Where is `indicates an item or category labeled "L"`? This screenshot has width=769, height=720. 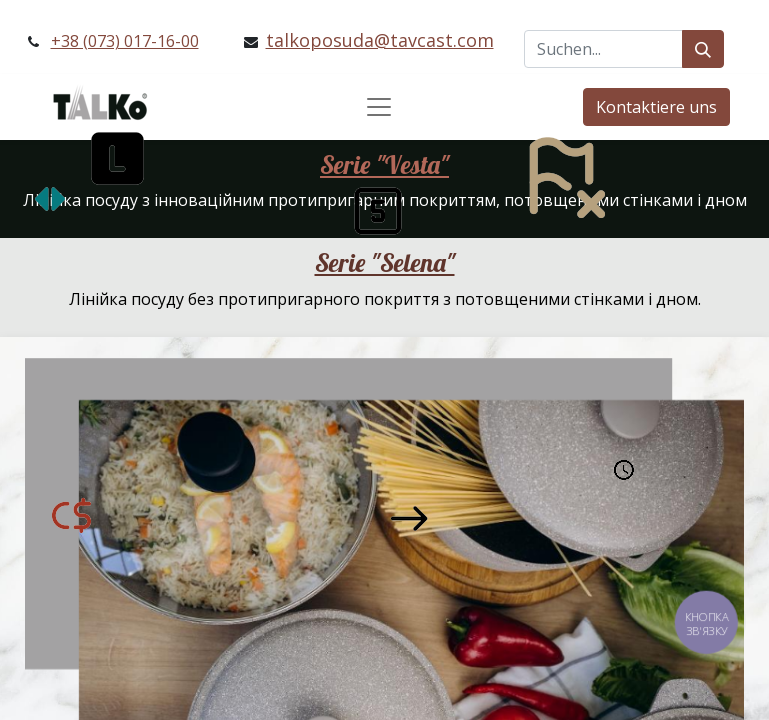 indicates an item or category labeled "L" is located at coordinates (117, 158).